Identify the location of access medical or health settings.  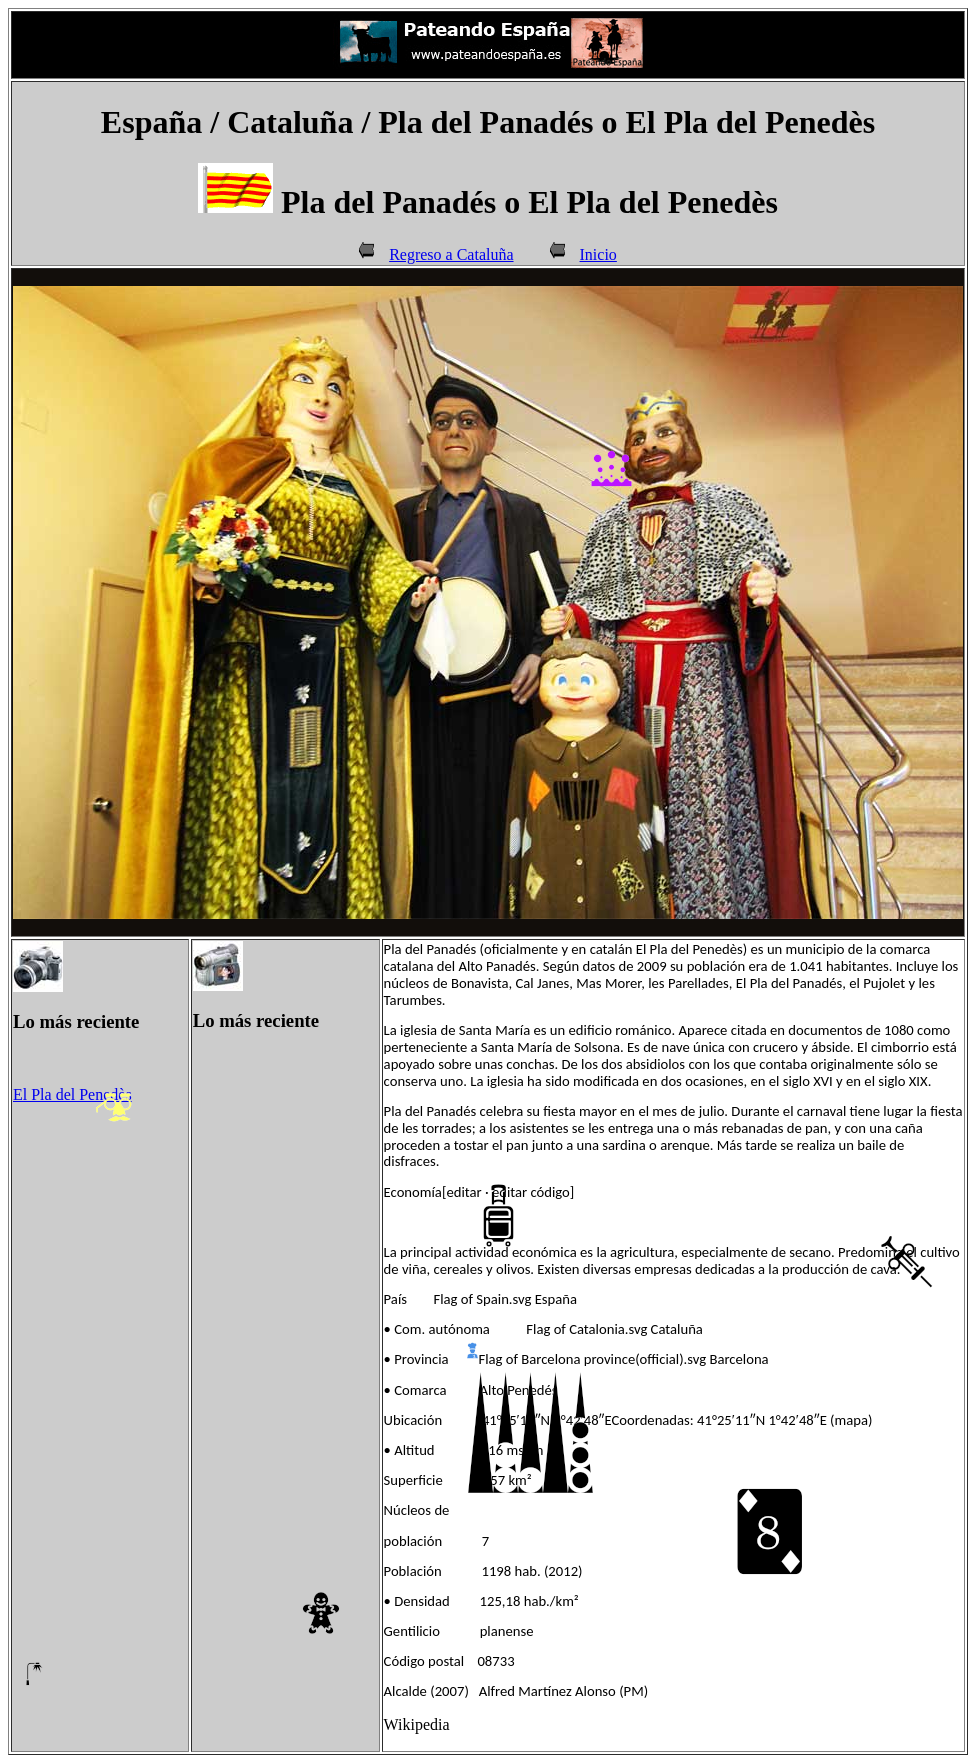
(906, 1261).